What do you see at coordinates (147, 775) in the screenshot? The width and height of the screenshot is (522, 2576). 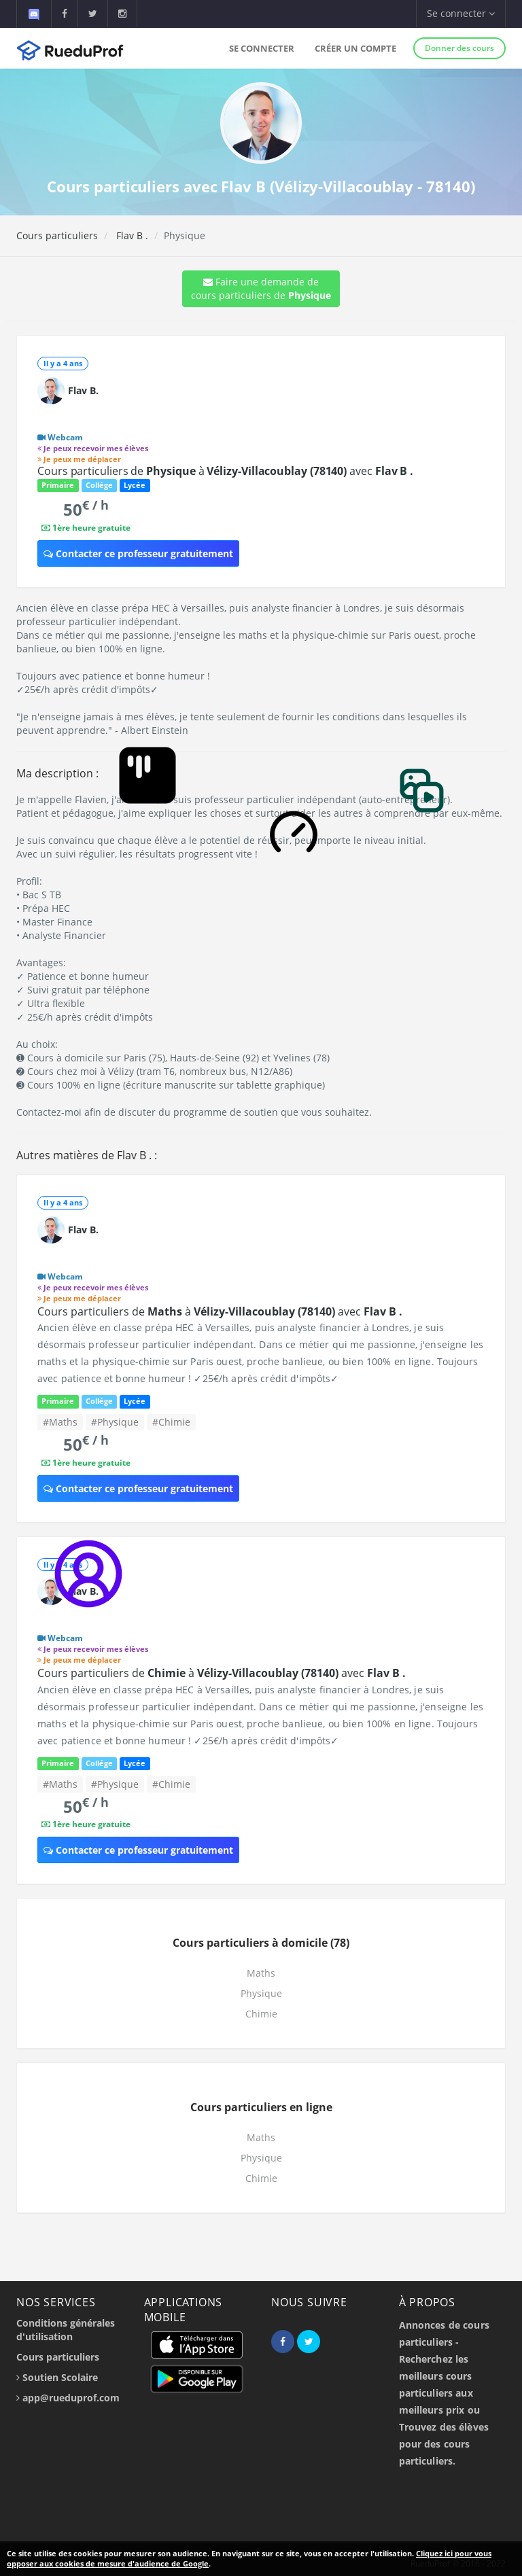 I see `align content to the top-left corner` at bounding box center [147, 775].